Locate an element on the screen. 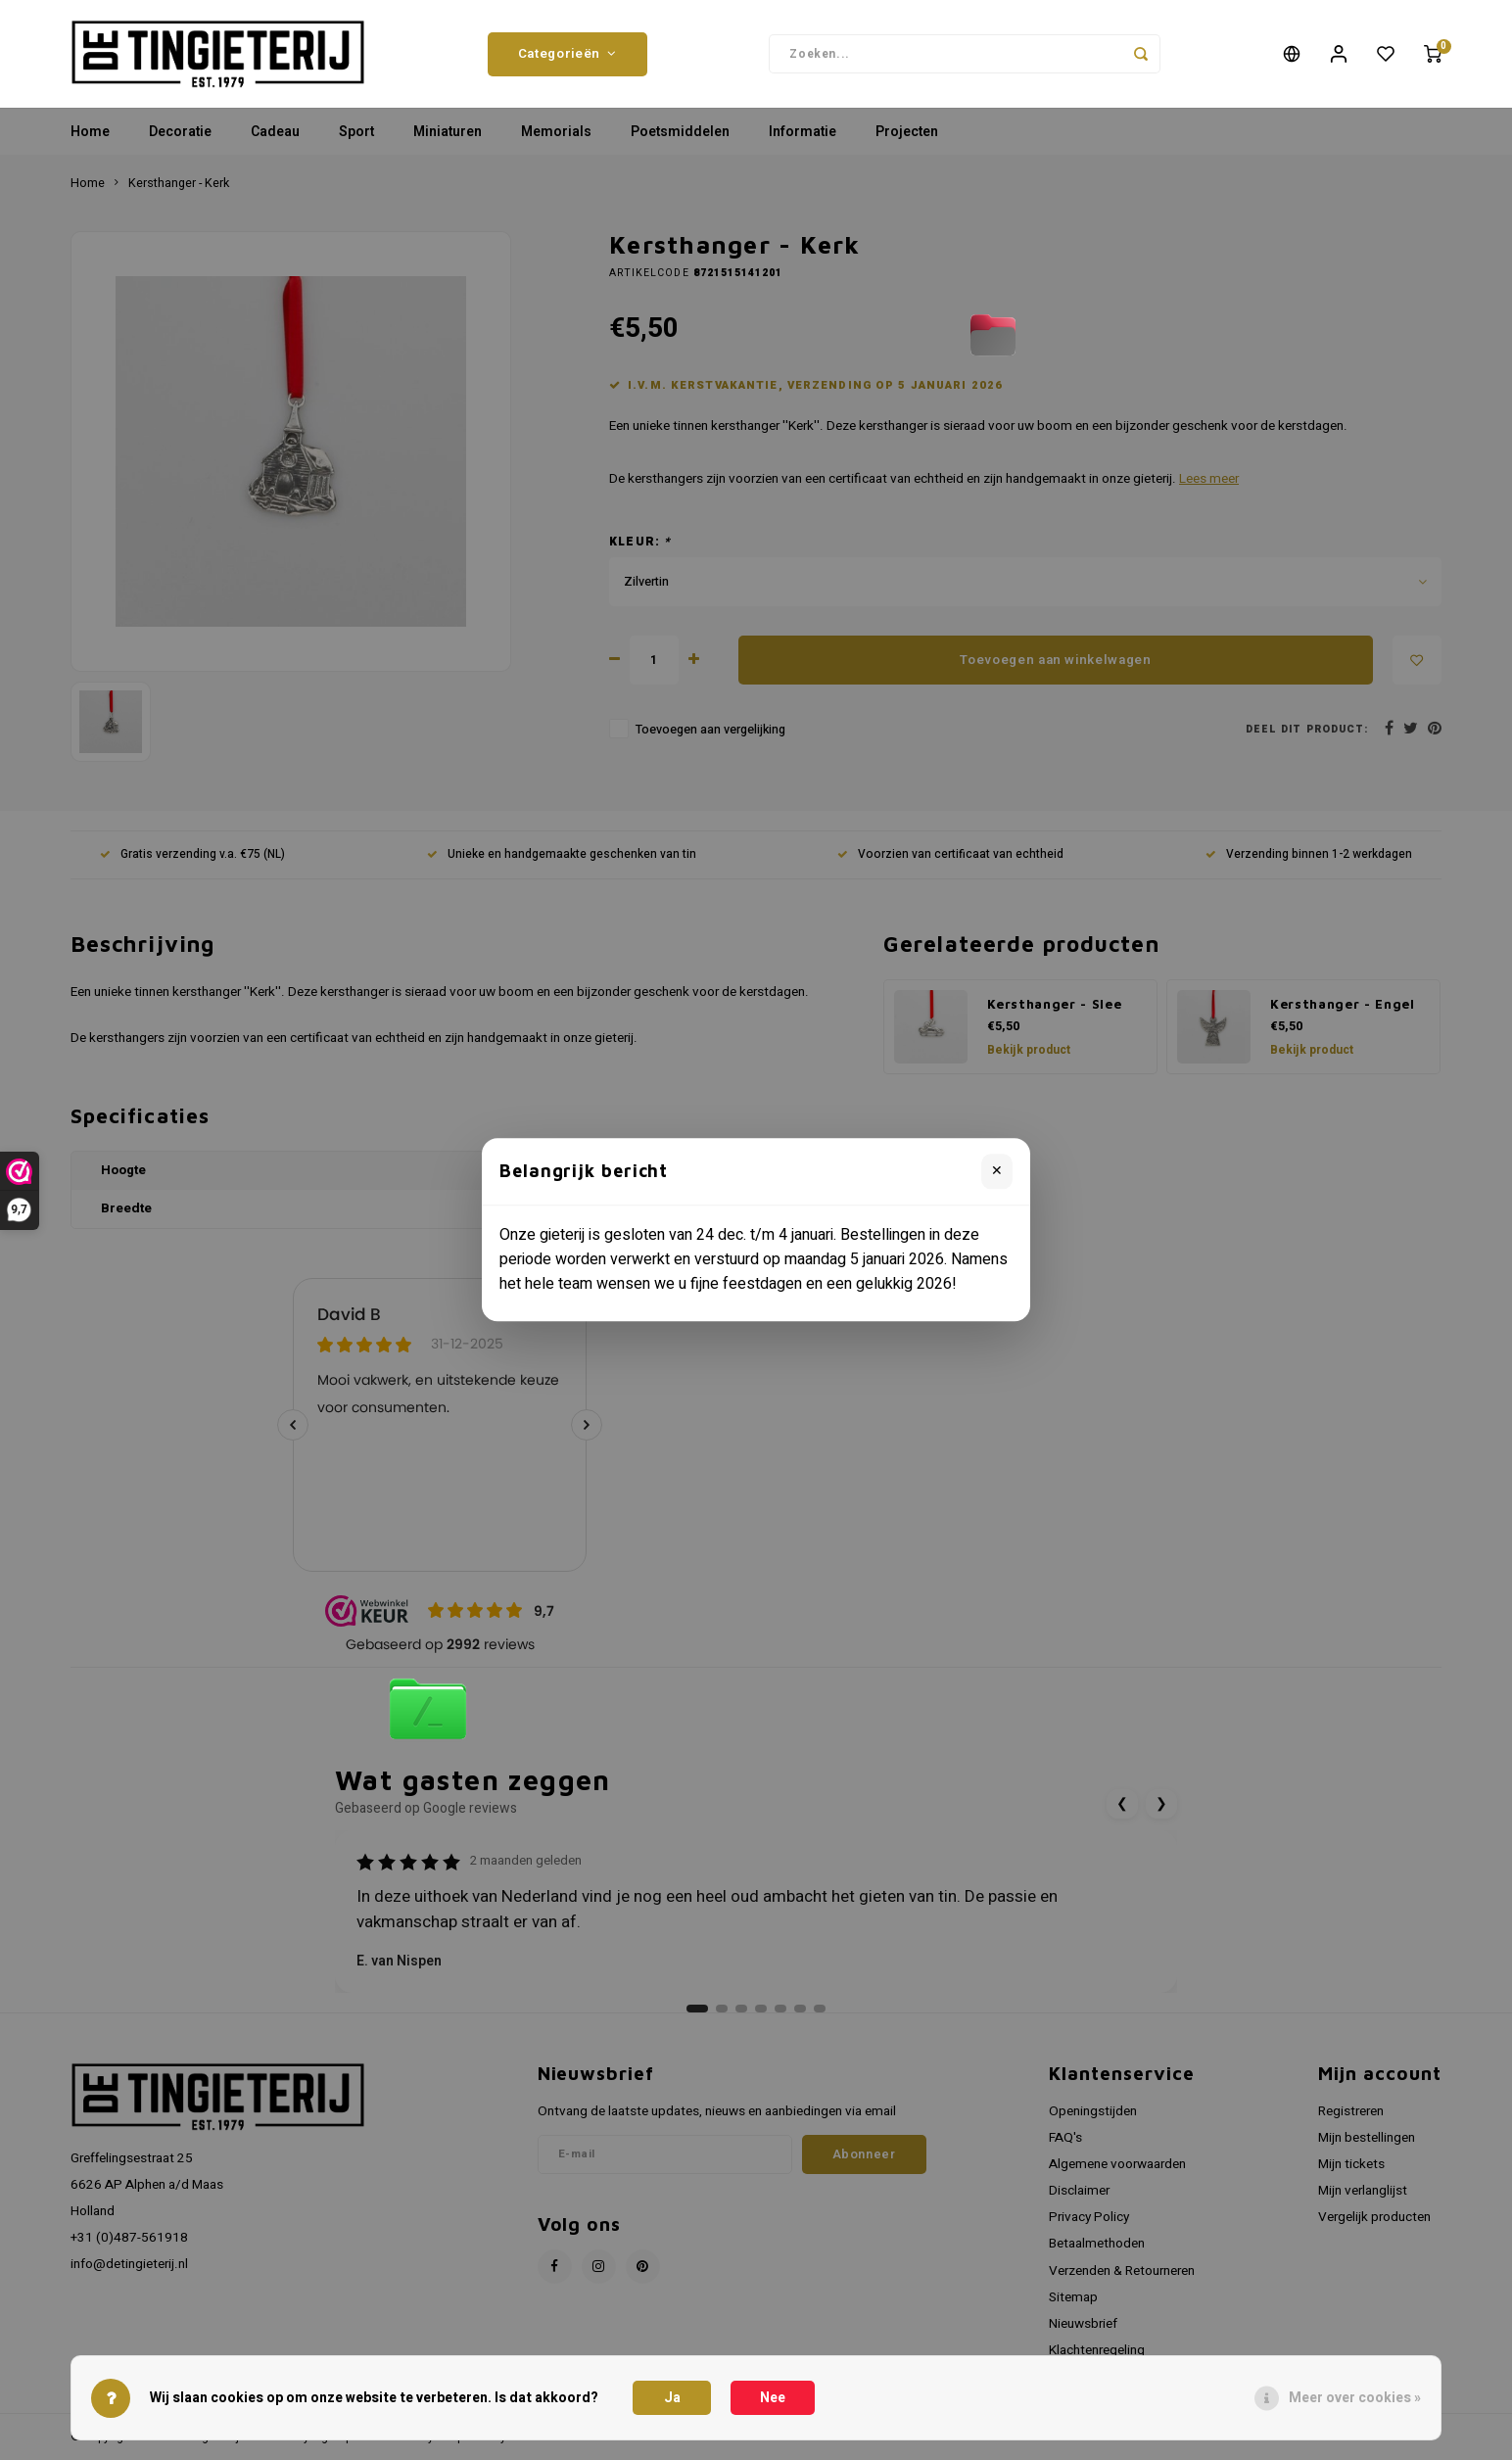 Image resolution: width=1512 pixels, height=2460 pixels. access the root directory folder is located at coordinates (428, 1709).